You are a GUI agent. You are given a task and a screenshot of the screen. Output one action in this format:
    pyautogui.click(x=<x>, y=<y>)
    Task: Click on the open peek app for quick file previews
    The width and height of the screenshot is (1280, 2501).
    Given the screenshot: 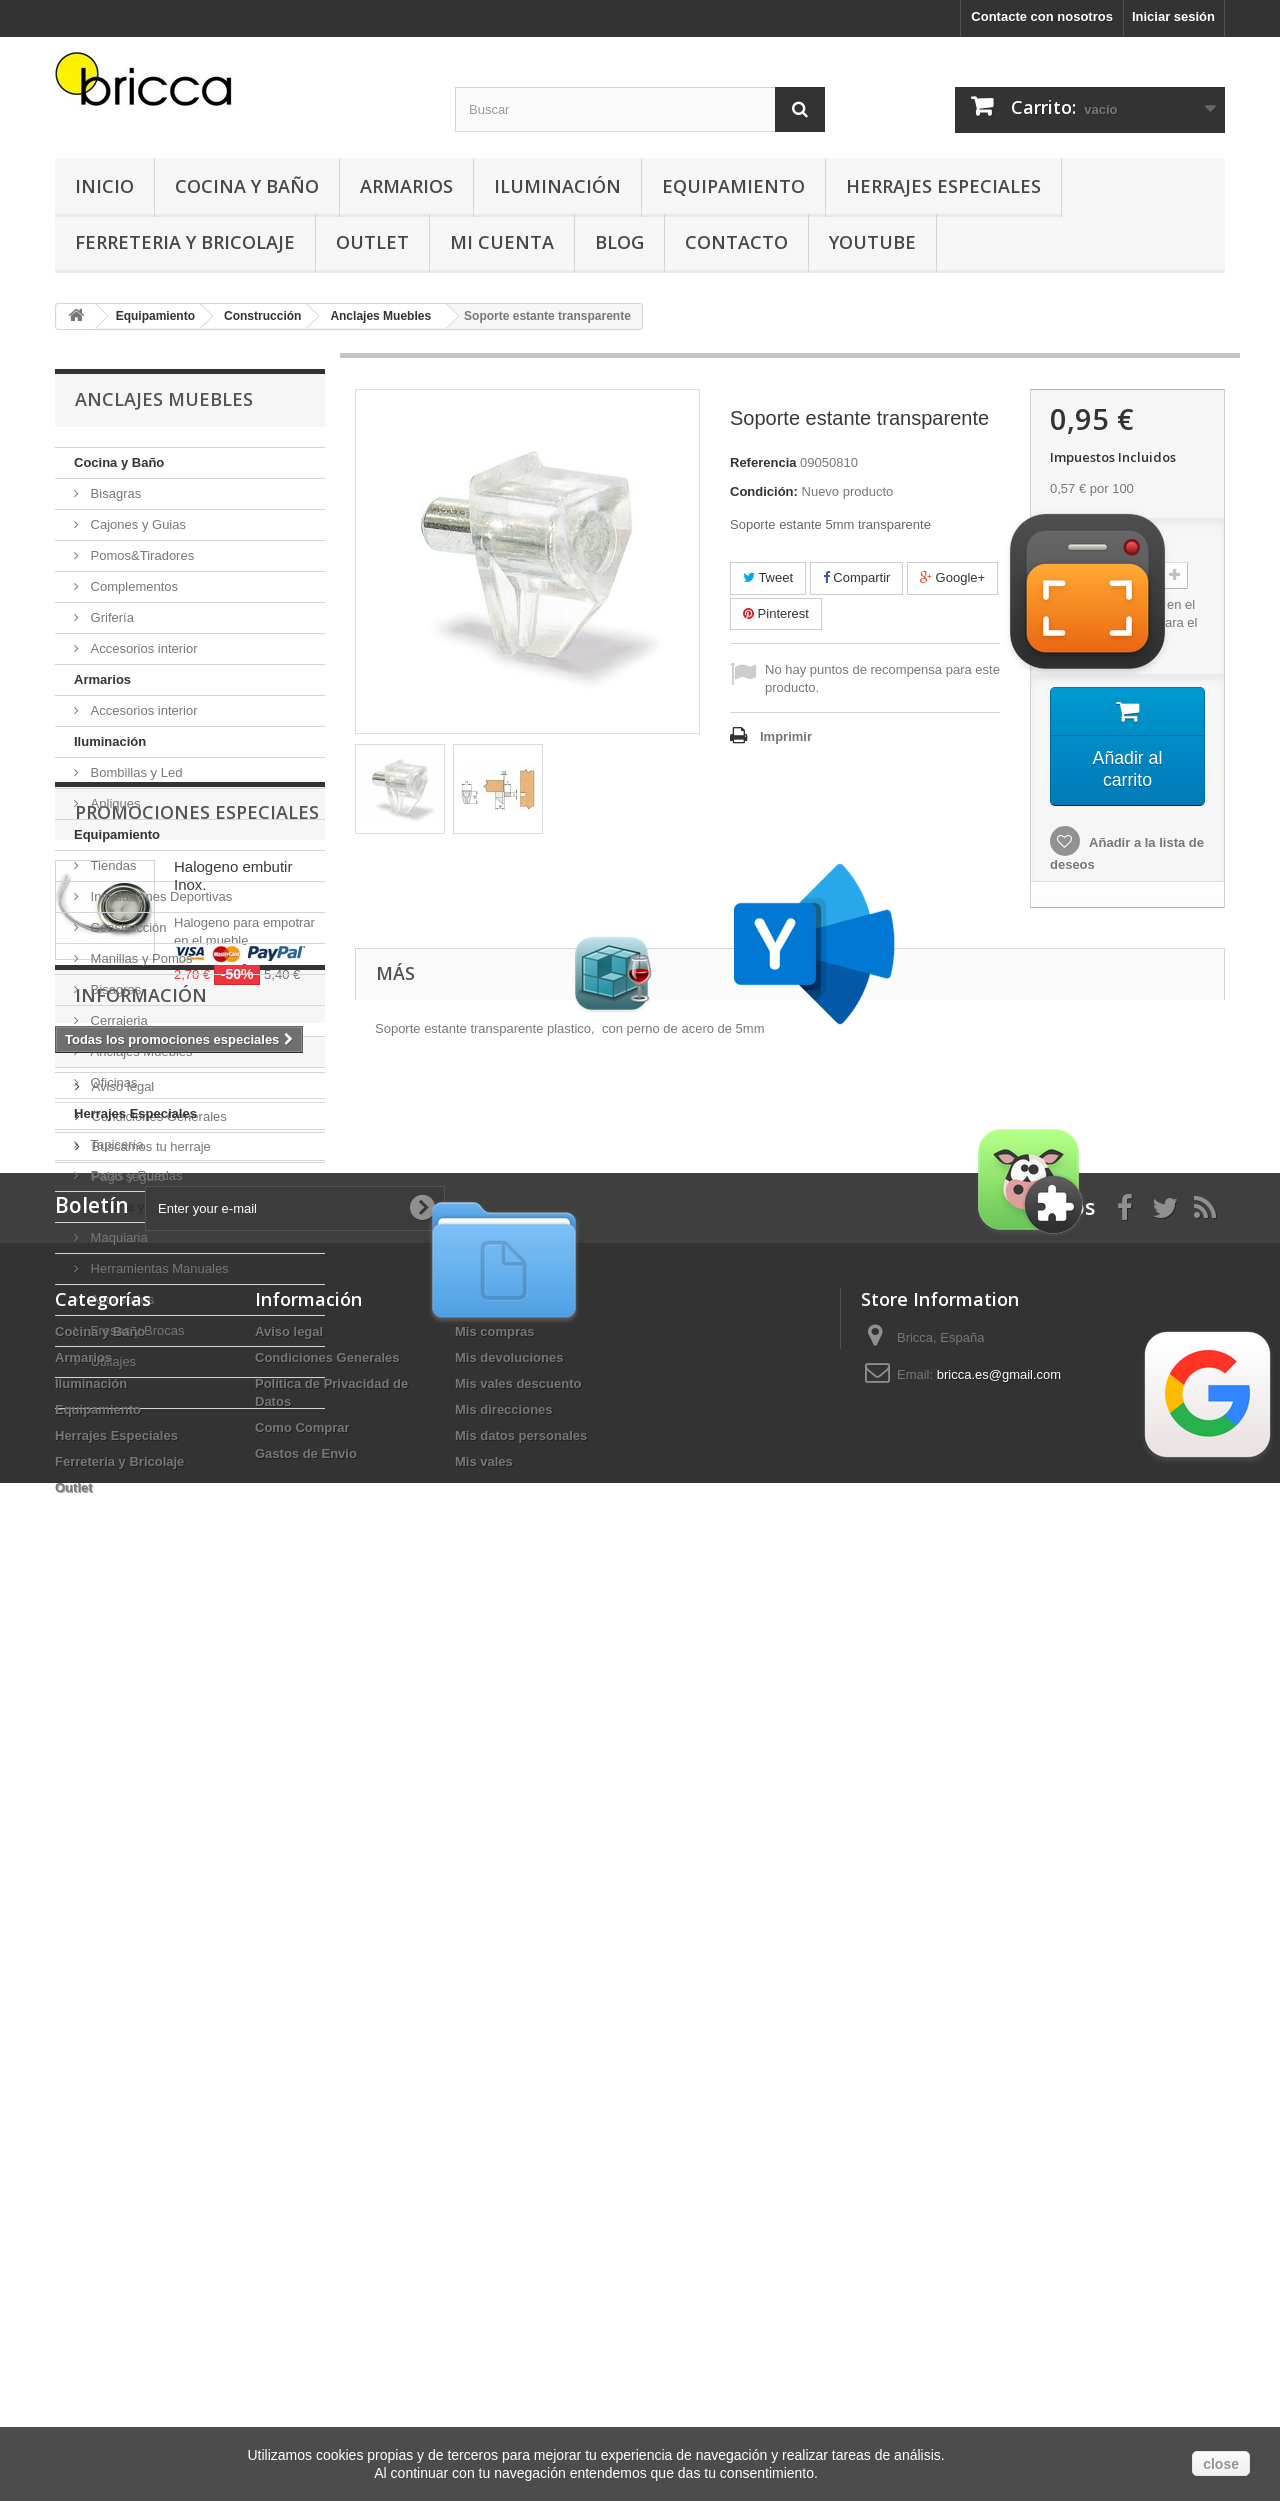 What is the action you would take?
    pyautogui.click(x=1087, y=591)
    